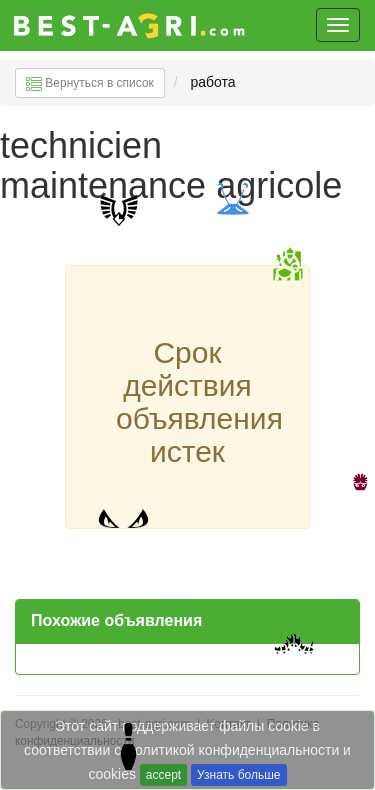 Image resolution: width=375 pixels, height=790 pixels. I want to click on access bowling game or activity, so click(128, 746).